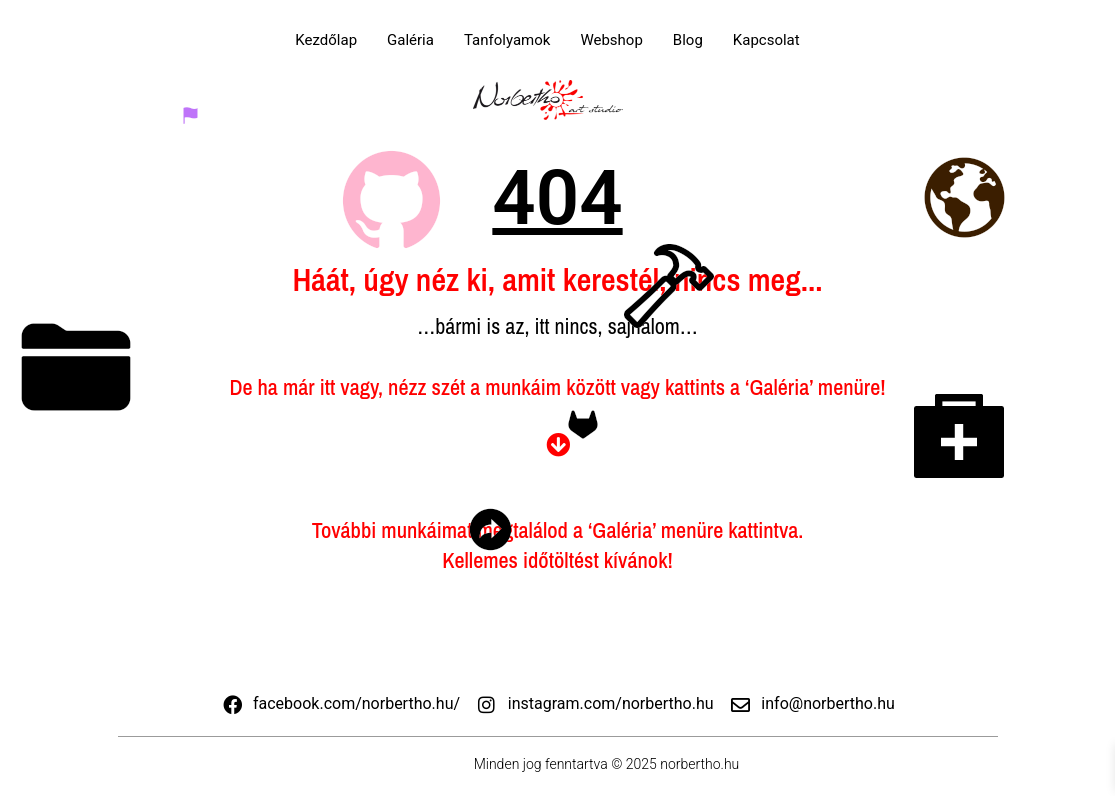 This screenshot has height=796, width=1115. Describe the element at coordinates (583, 424) in the screenshot. I see `open gitlab repository` at that location.